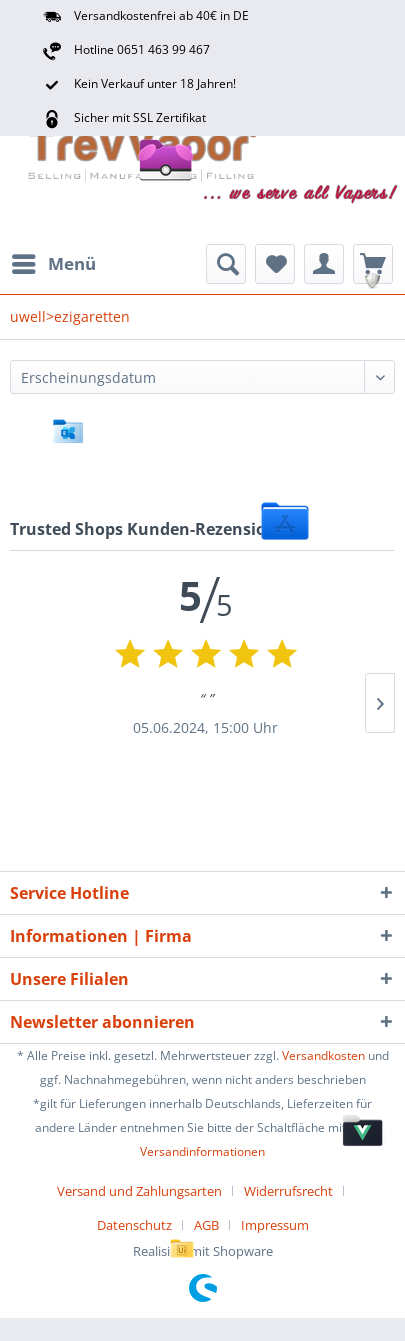 This screenshot has height=1341, width=405. Describe the element at coordinates (182, 1249) in the screenshot. I see `open UiPath project files folder` at that location.